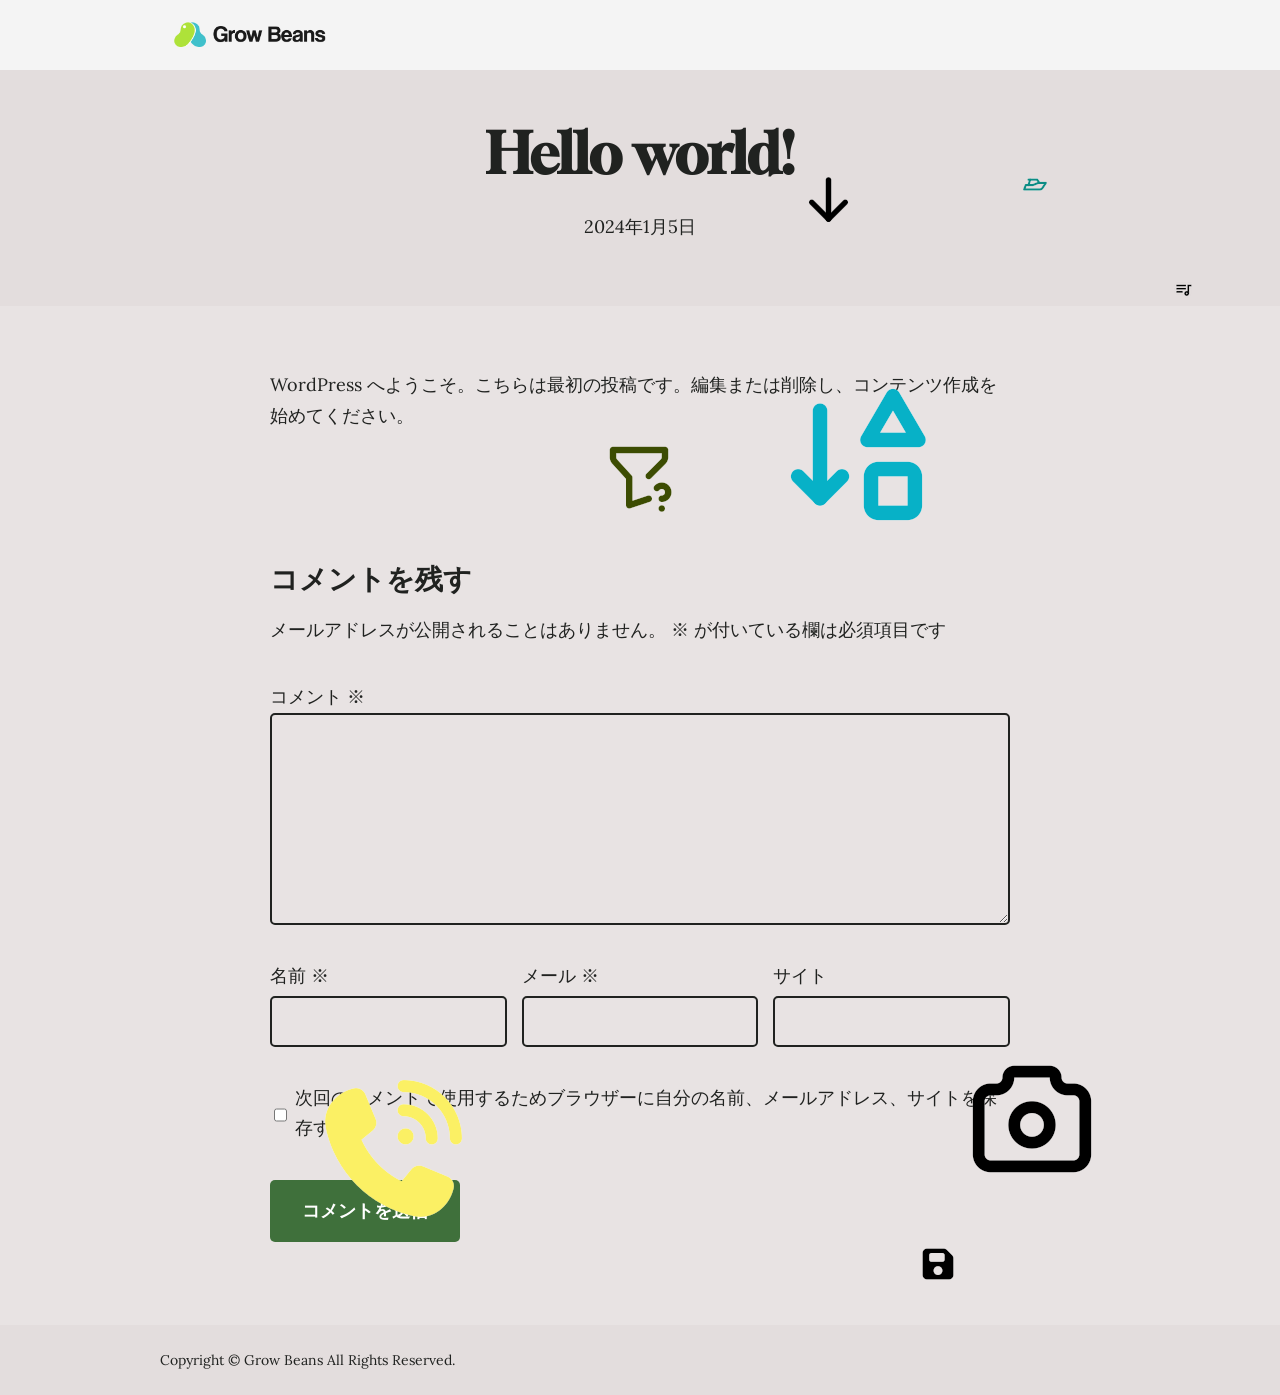 This screenshot has width=1280, height=1395. I want to click on get help with filter options, so click(639, 476).